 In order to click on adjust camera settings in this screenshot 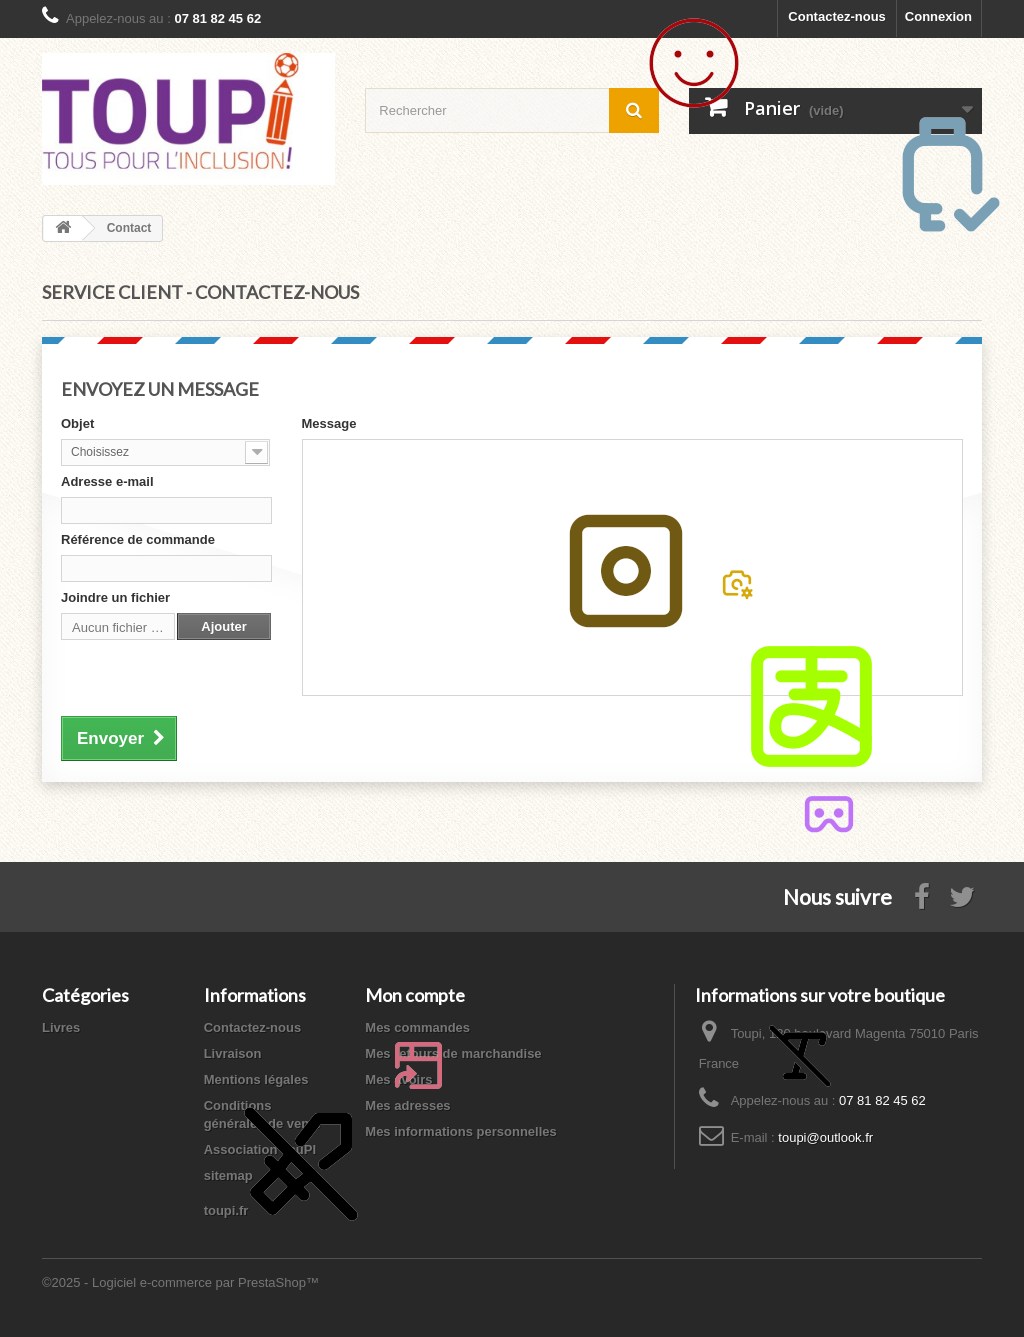, I will do `click(737, 583)`.